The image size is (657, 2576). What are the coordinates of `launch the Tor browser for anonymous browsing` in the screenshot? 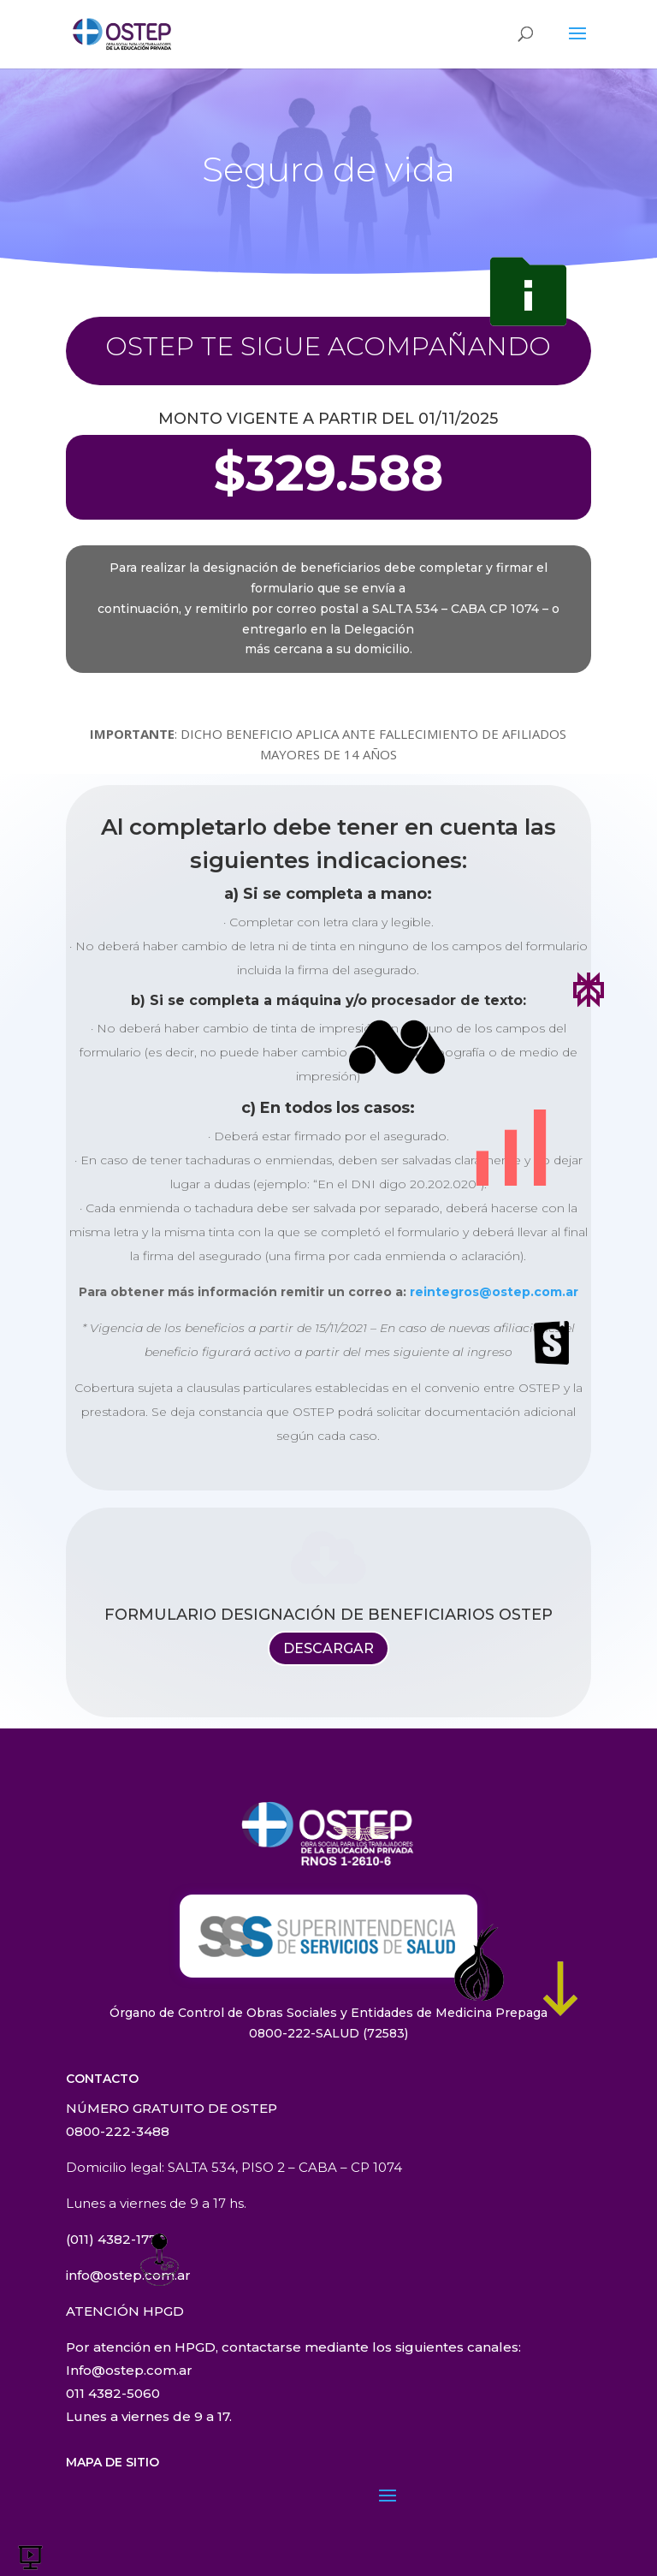 It's located at (479, 1962).